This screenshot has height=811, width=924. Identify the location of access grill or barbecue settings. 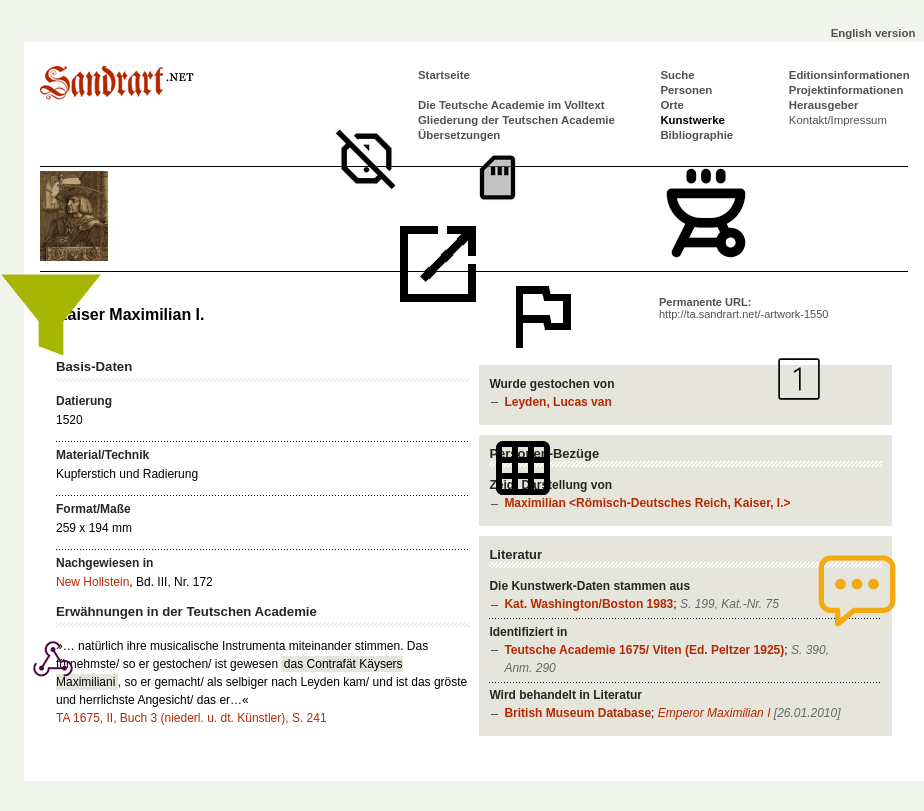
(706, 213).